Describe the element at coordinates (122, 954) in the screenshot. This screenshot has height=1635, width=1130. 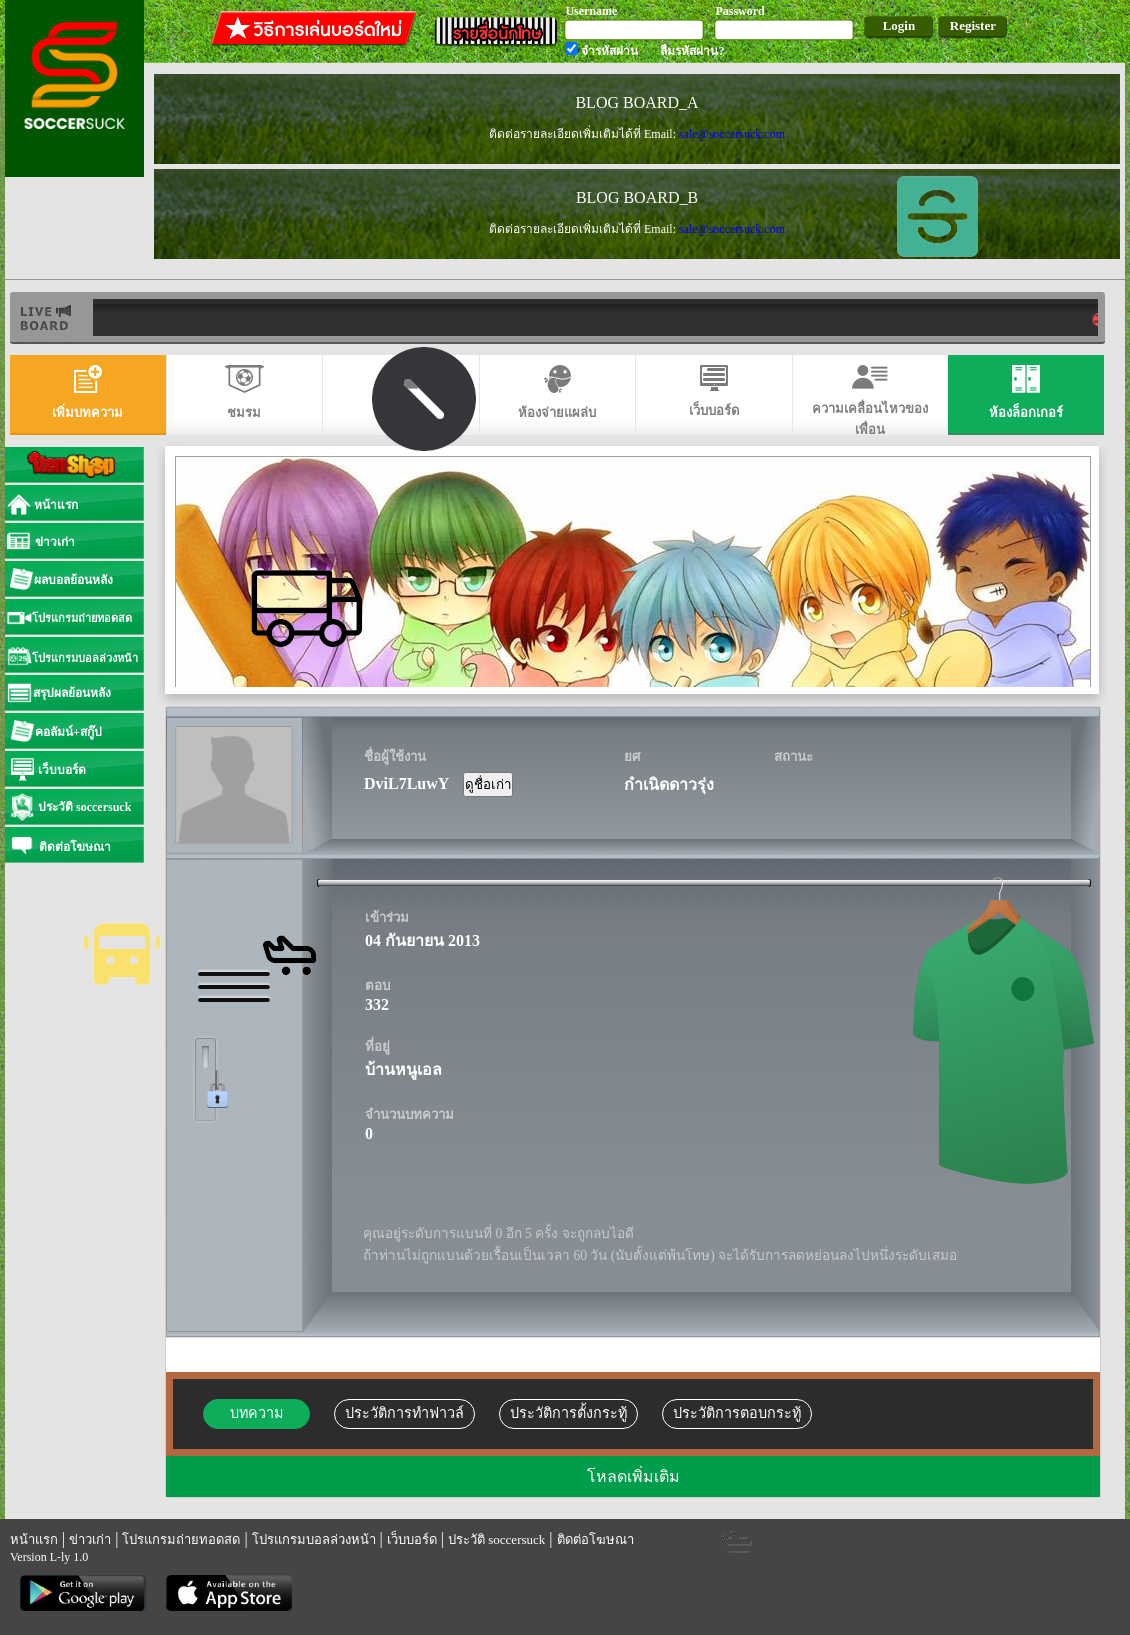
I see `view public transit options` at that location.